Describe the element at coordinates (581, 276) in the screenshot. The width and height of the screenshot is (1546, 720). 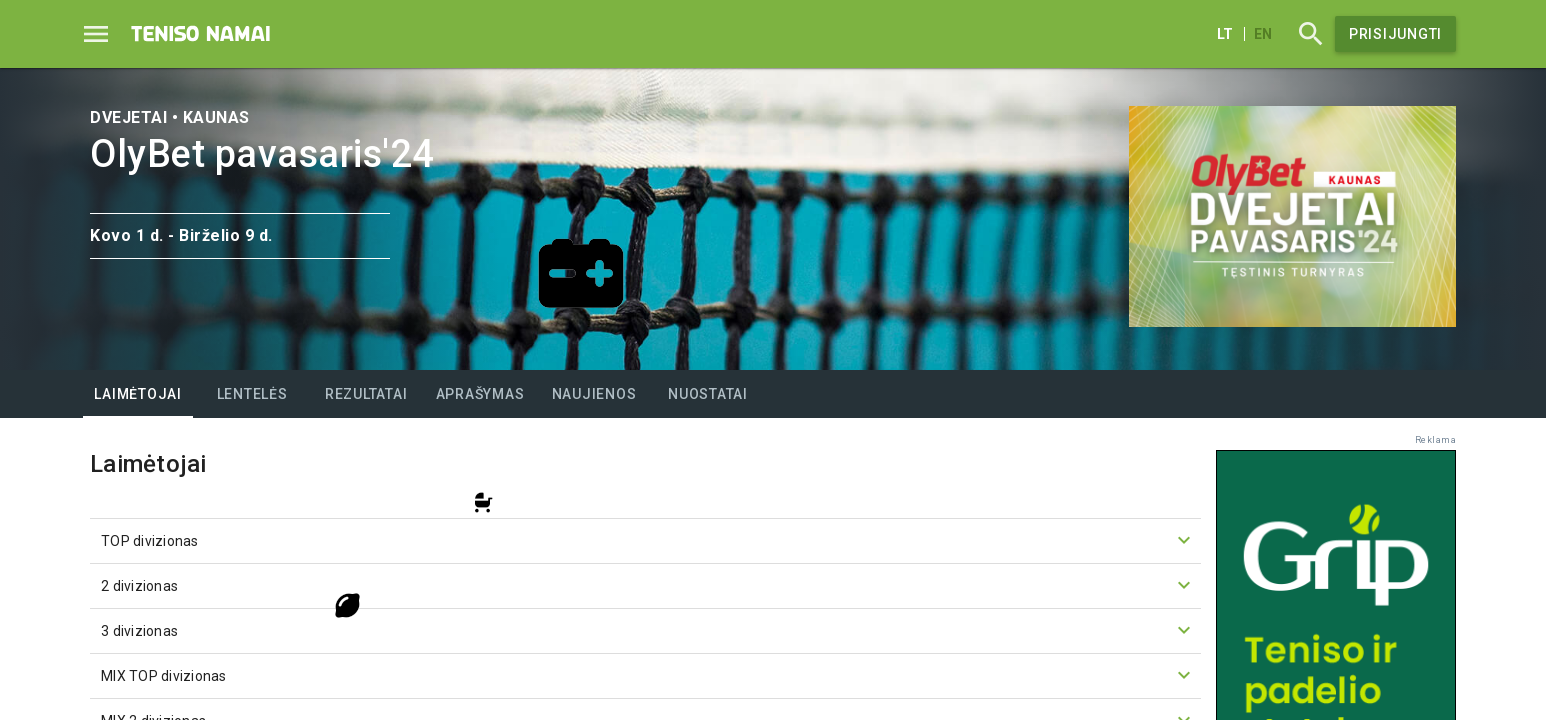
I see `check vehicle battery status` at that location.